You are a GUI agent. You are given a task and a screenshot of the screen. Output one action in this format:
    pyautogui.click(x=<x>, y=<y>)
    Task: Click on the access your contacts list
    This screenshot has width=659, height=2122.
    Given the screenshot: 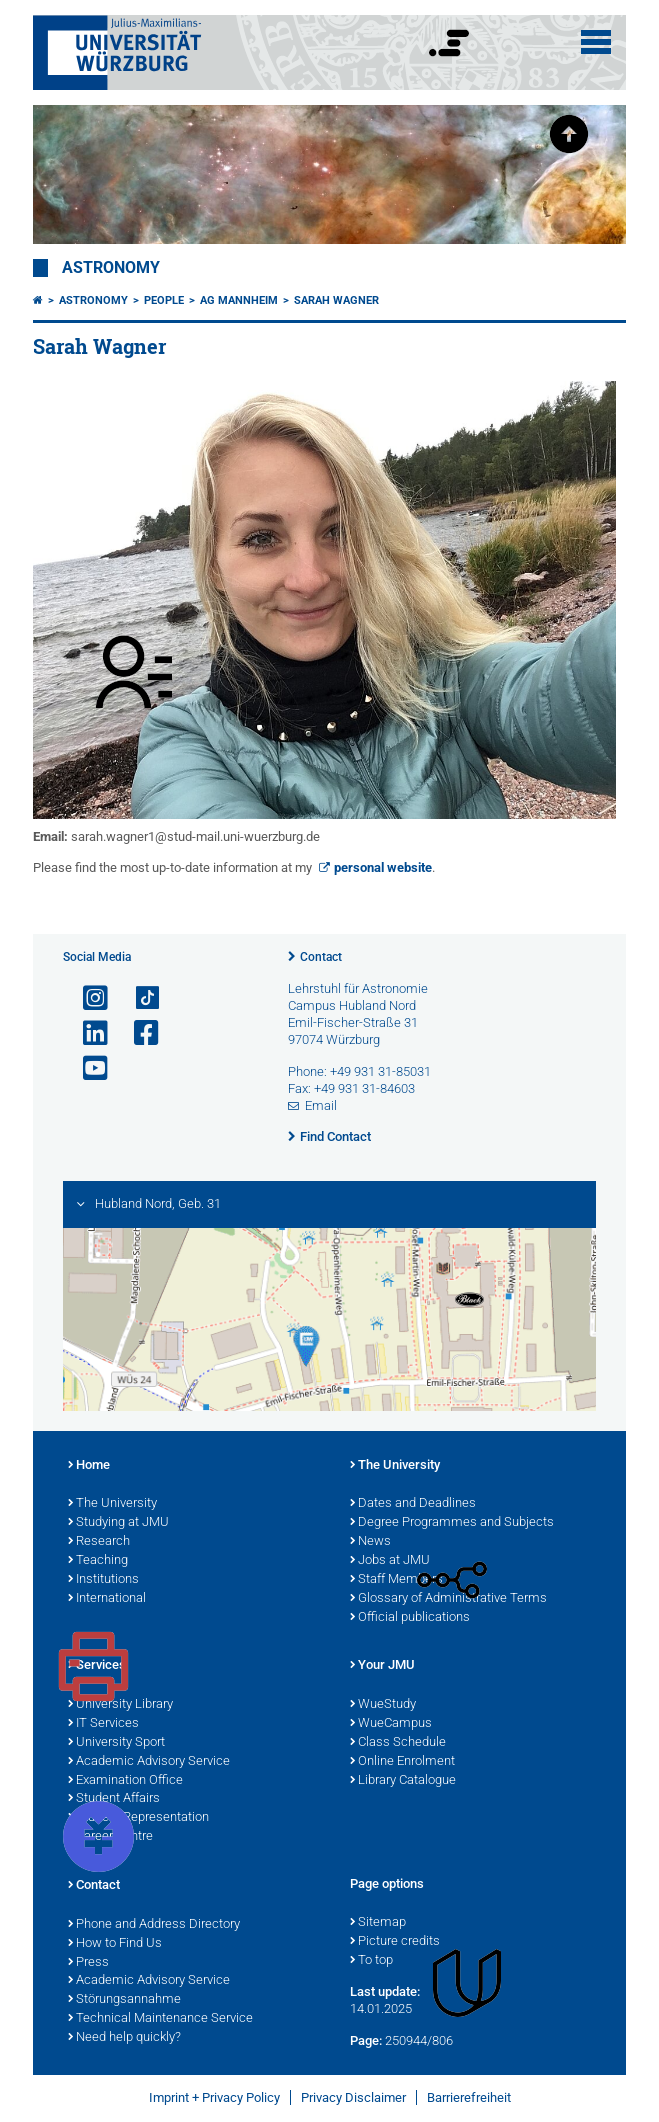 What is the action you would take?
    pyautogui.click(x=130, y=673)
    